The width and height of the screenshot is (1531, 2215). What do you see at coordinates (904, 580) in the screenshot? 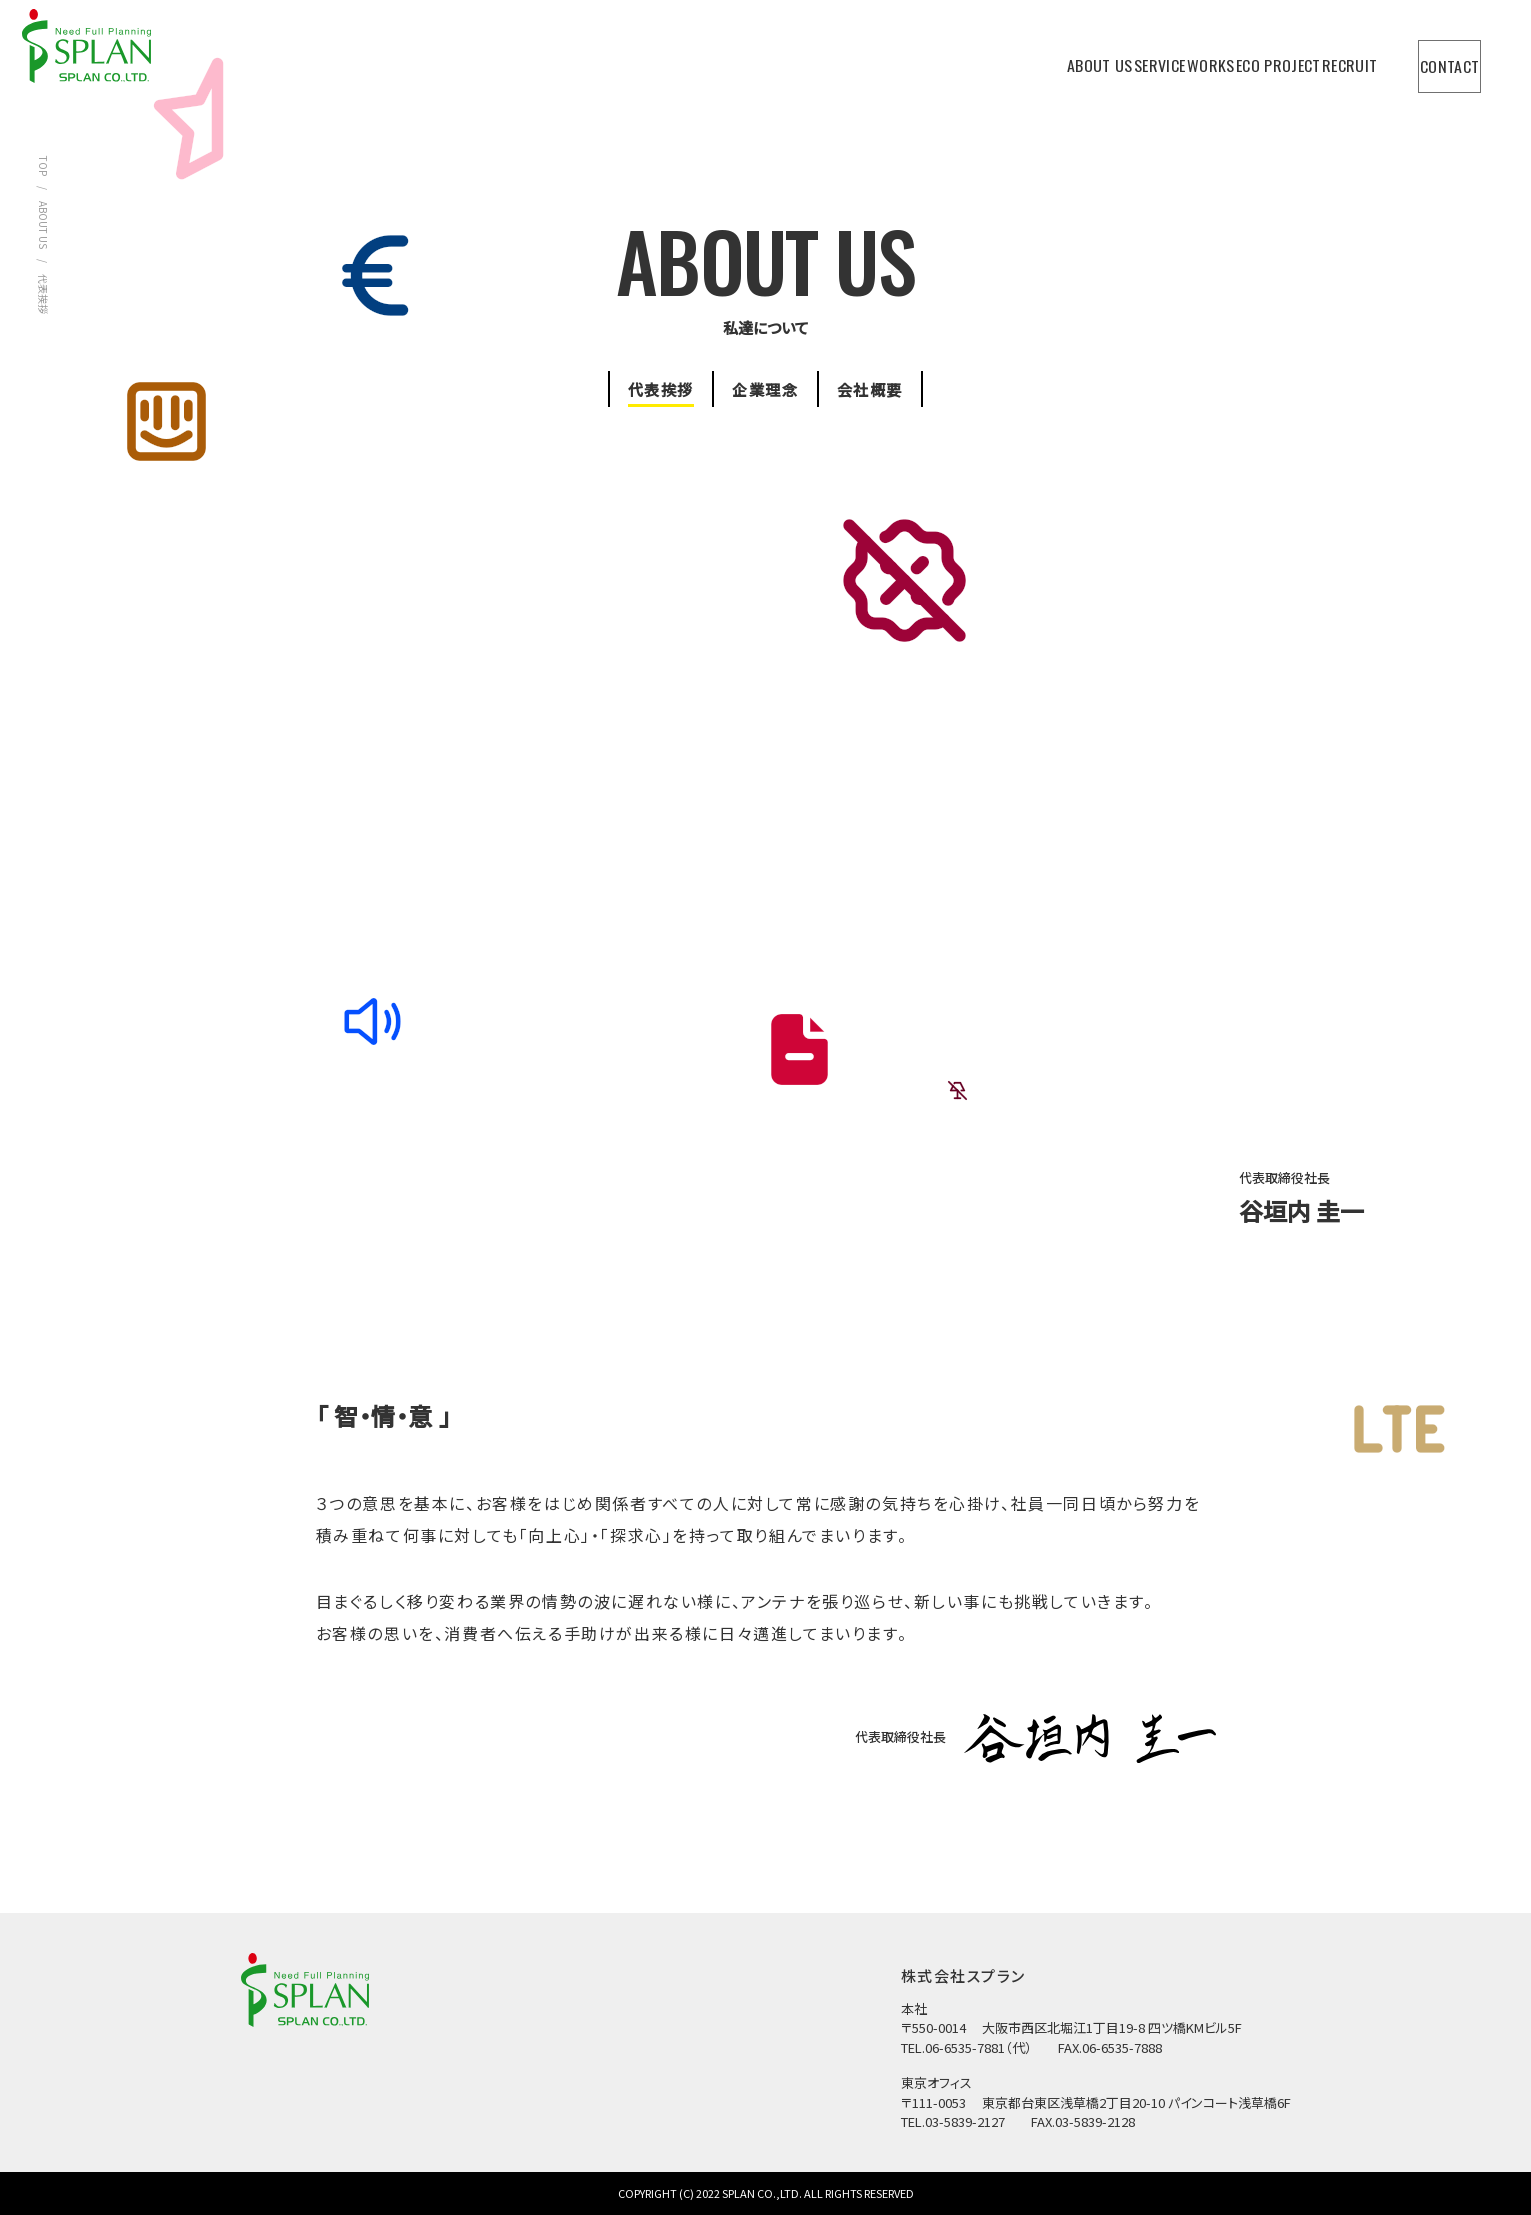
I see `indicates no discount available` at bounding box center [904, 580].